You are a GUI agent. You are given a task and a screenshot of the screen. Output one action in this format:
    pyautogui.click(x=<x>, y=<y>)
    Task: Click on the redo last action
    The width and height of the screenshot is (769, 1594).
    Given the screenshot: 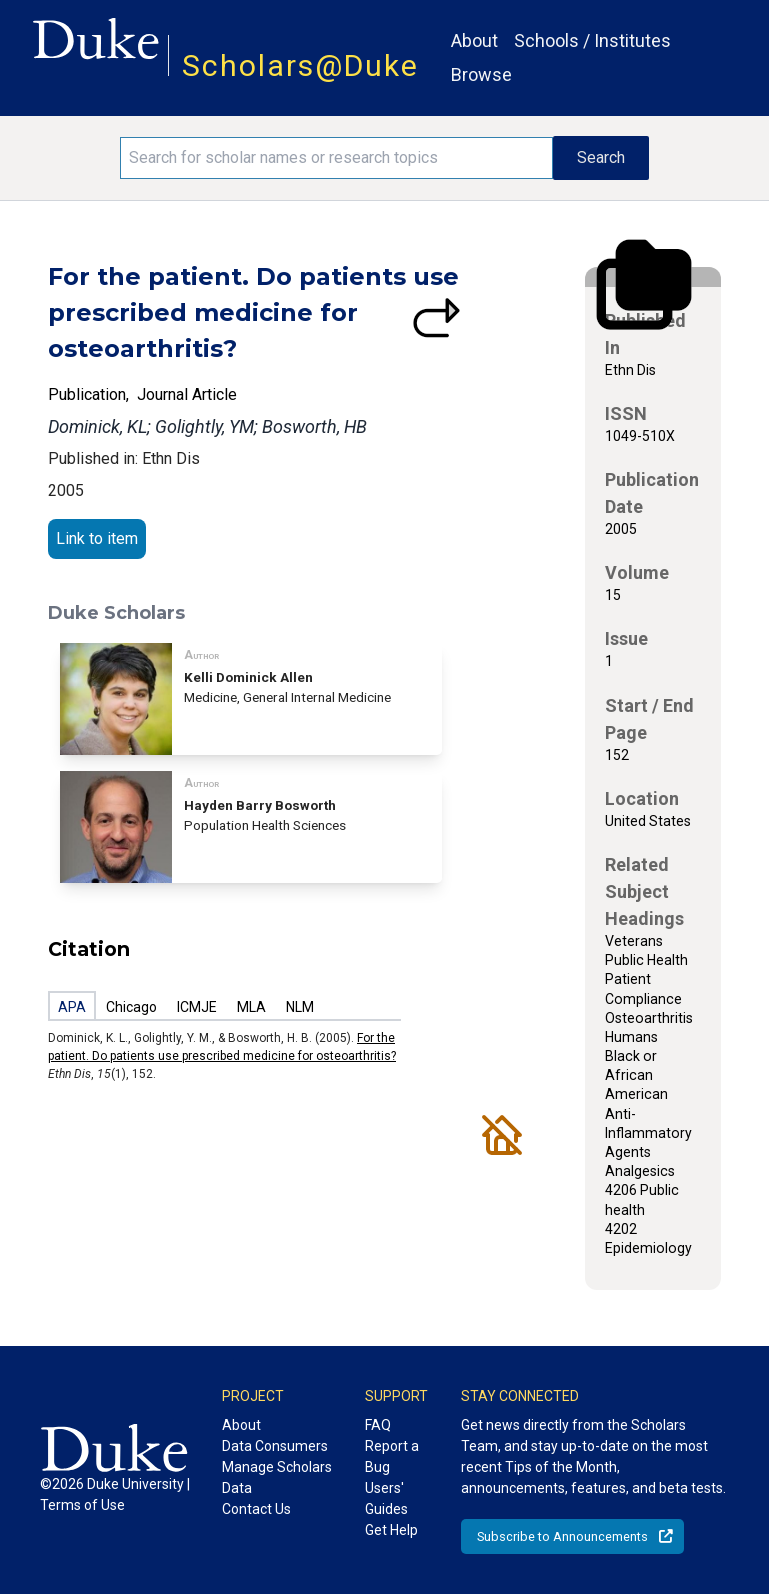 What is the action you would take?
    pyautogui.click(x=436, y=319)
    